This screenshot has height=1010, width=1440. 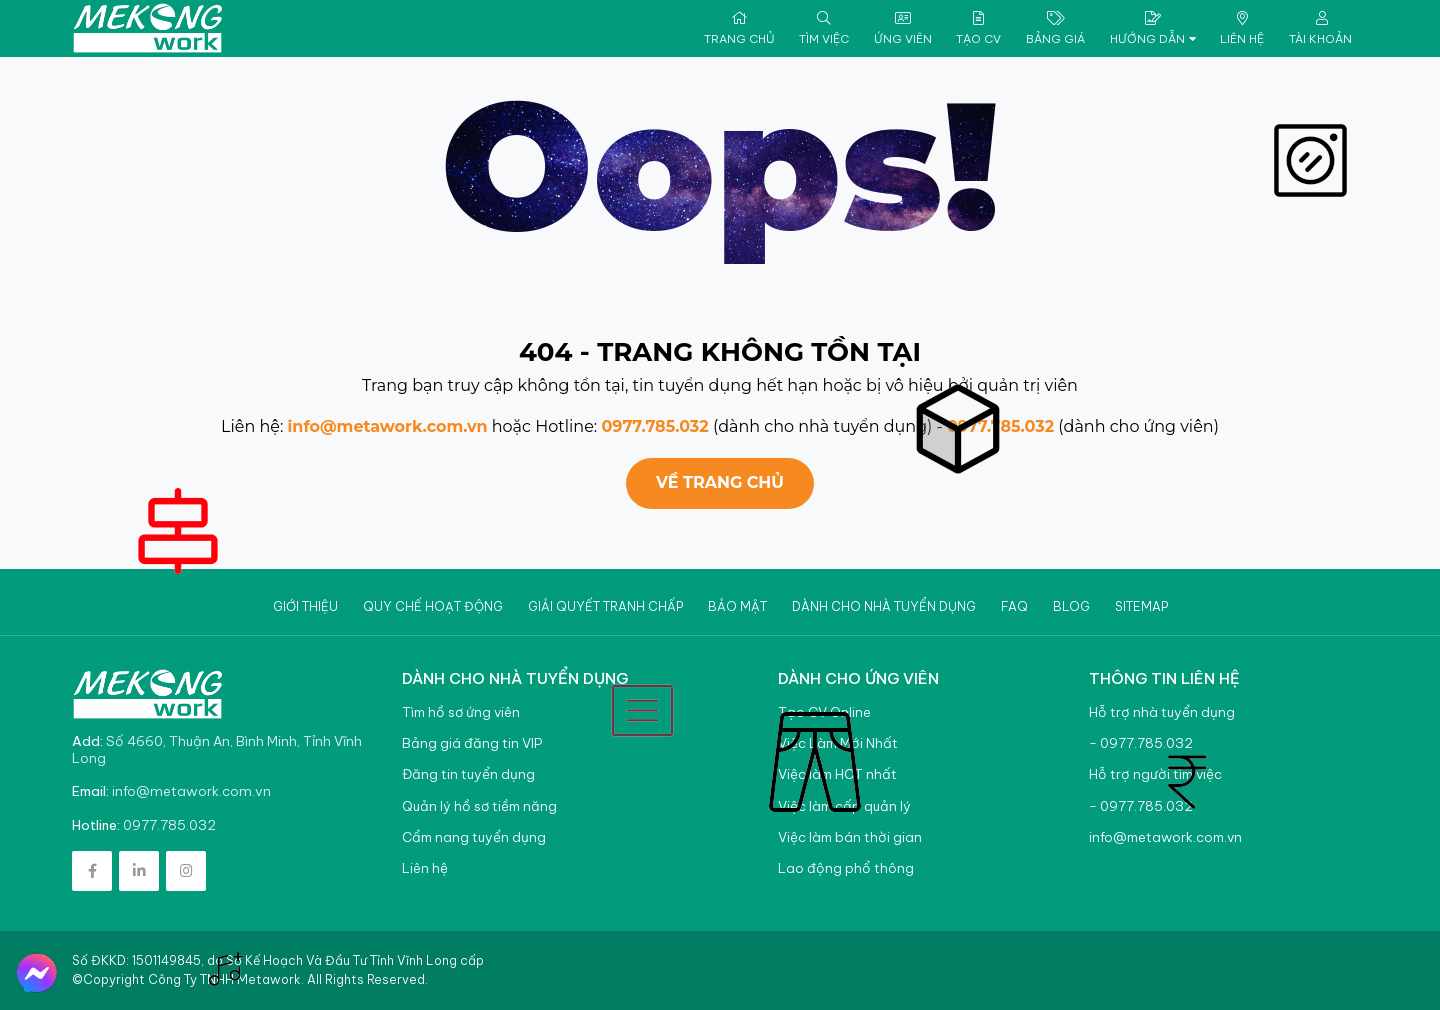 I want to click on view article or document content, so click(x=642, y=710).